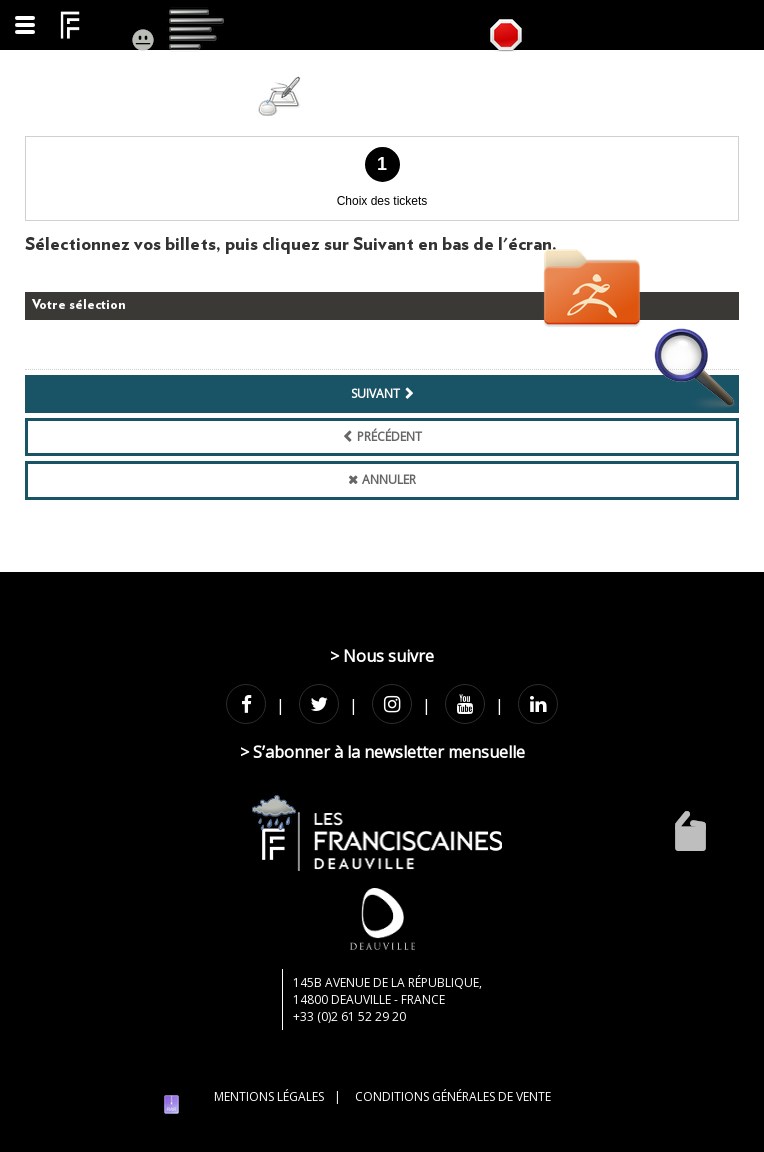 The width and height of the screenshot is (764, 1152). I want to click on configure mouse and tablet settings, so click(279, 97).